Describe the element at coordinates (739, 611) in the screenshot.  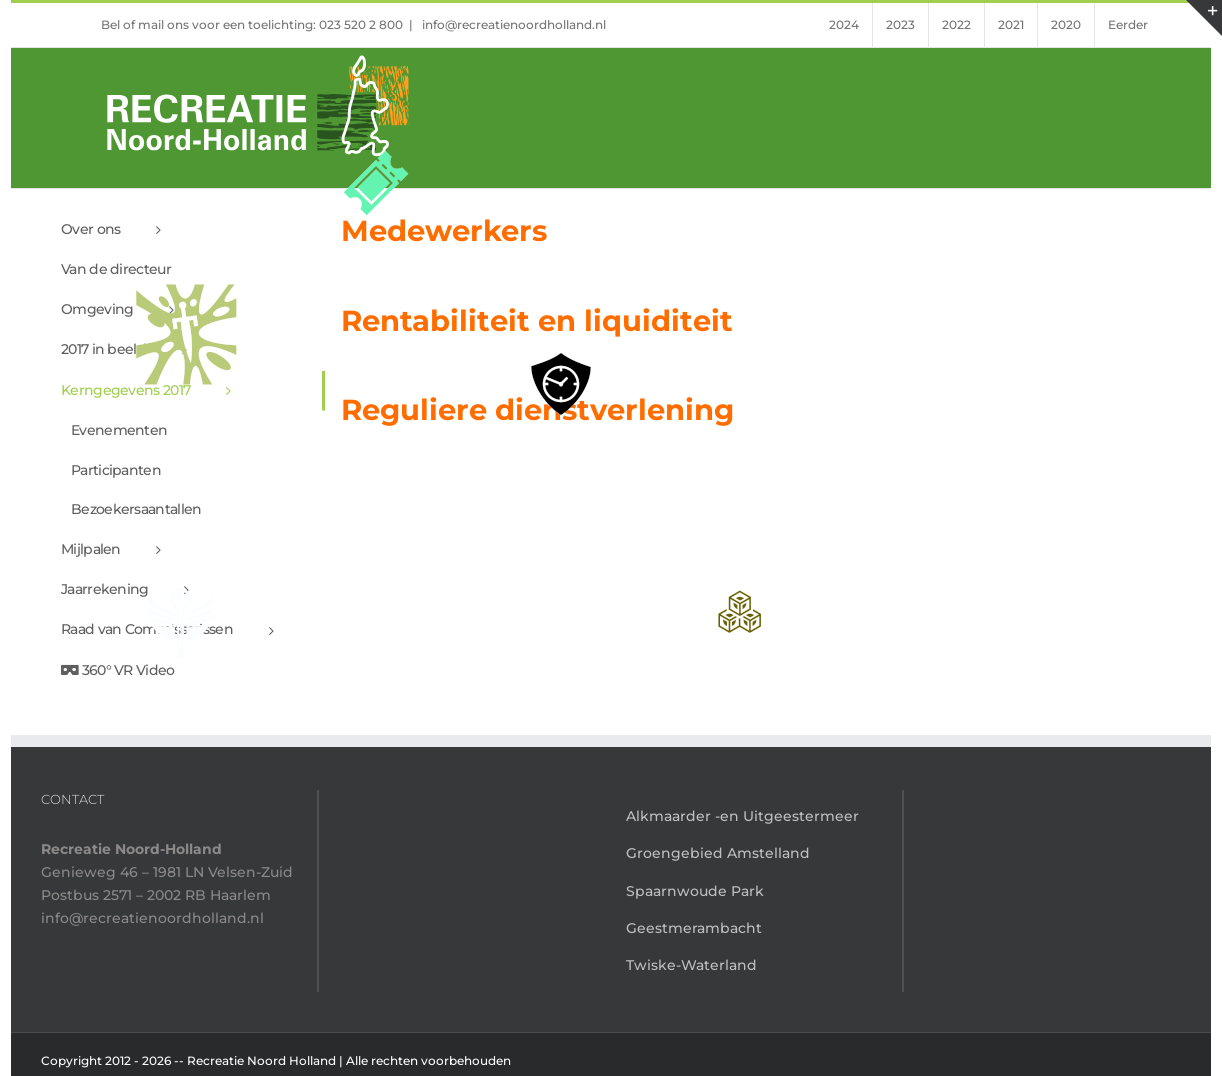
I see `access 3D modeling or building tools` at that location.